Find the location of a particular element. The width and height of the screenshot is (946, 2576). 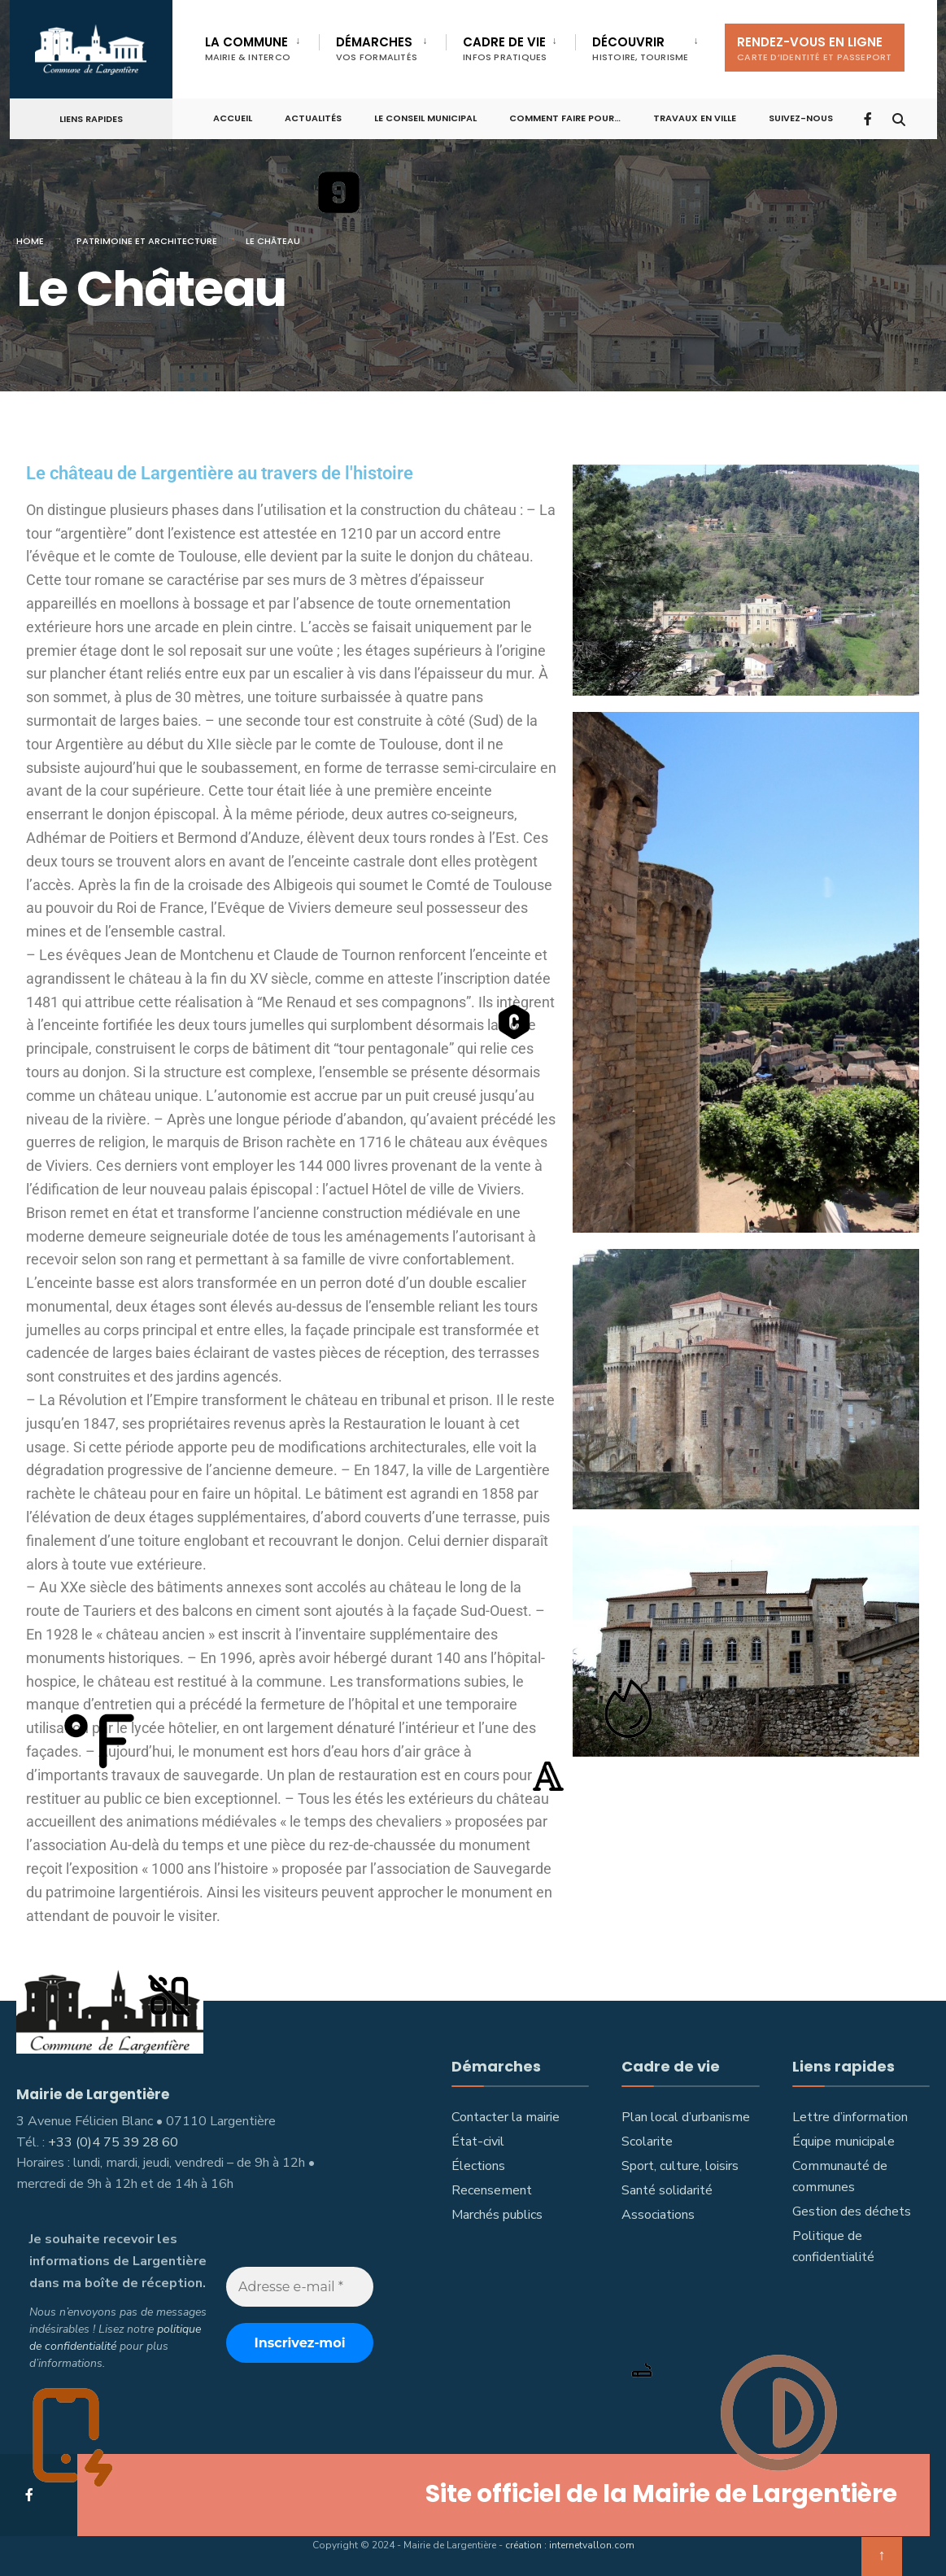

indicates a designated smoking area is located at coordinates (642, 2371).